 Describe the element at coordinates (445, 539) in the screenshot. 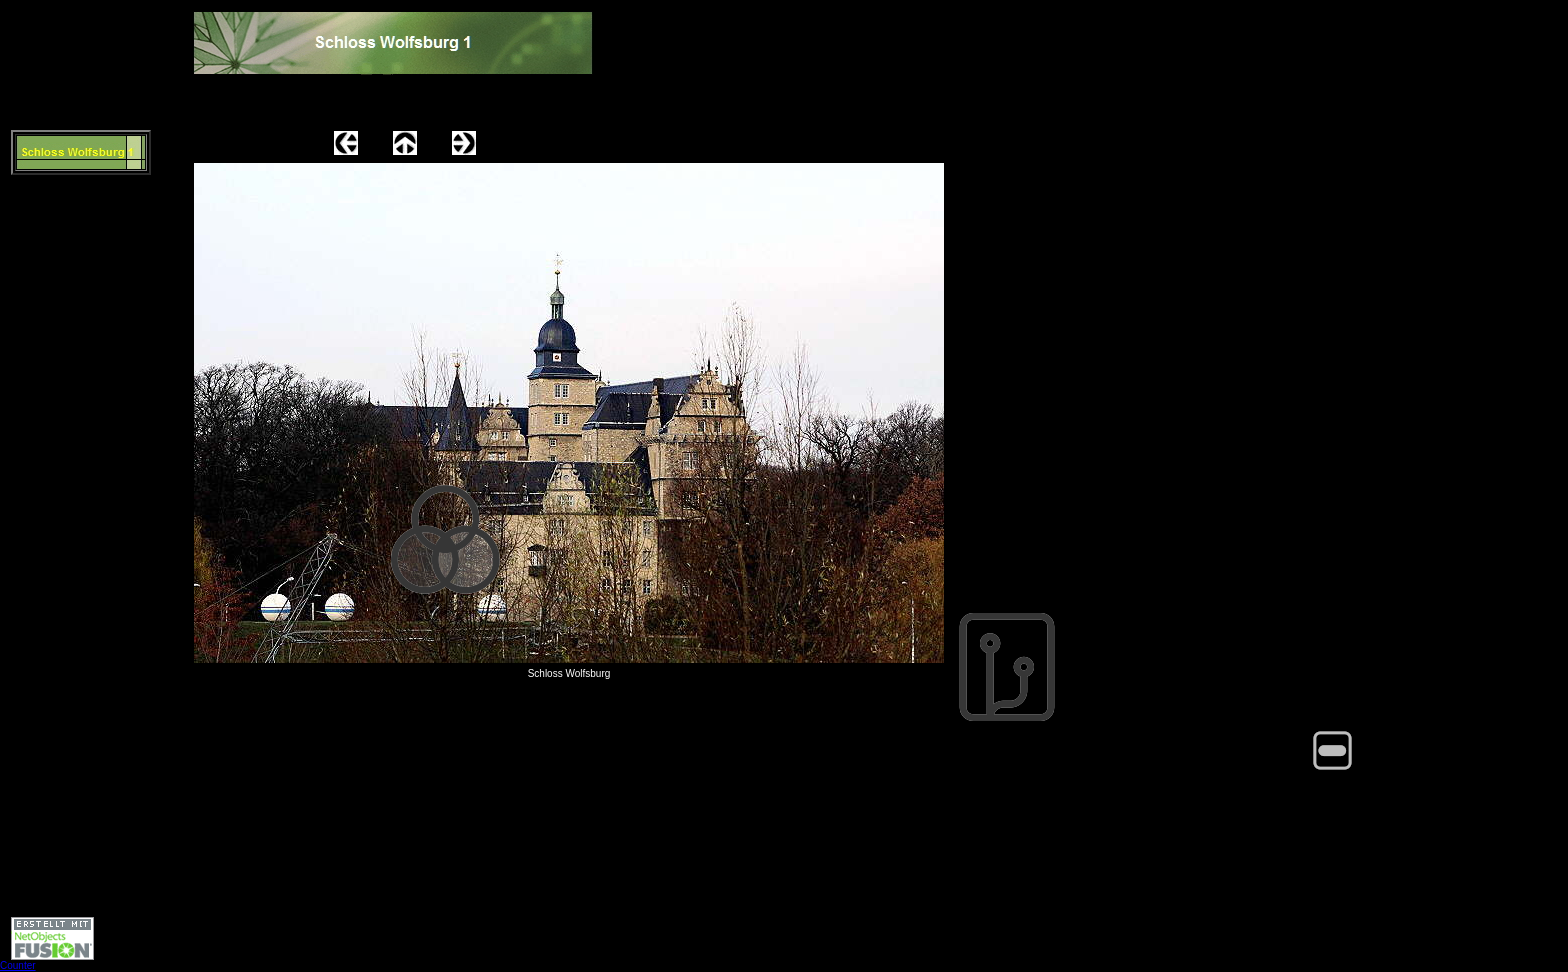

I see `access color and display preferences` at that location.